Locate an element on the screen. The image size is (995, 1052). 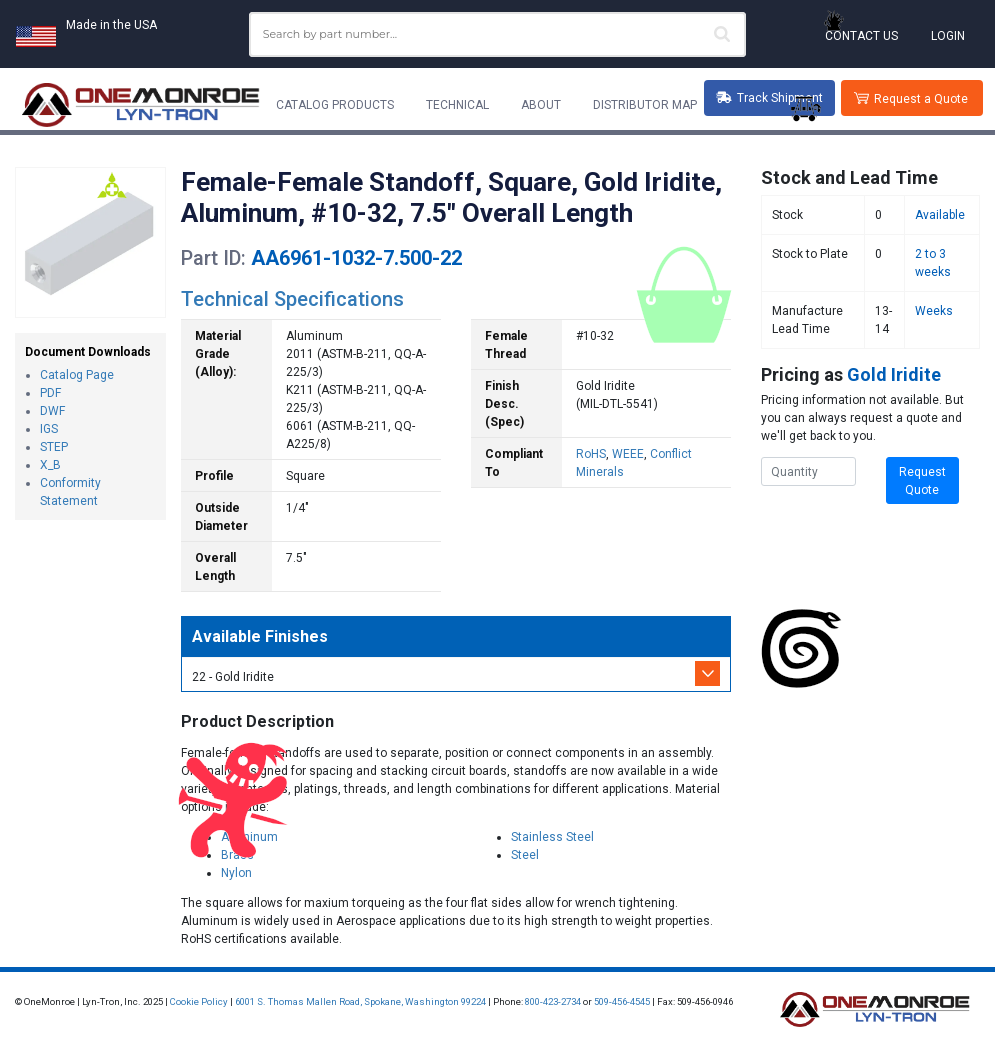
indicates a celebration or special event is located at coordinates (833, 20).